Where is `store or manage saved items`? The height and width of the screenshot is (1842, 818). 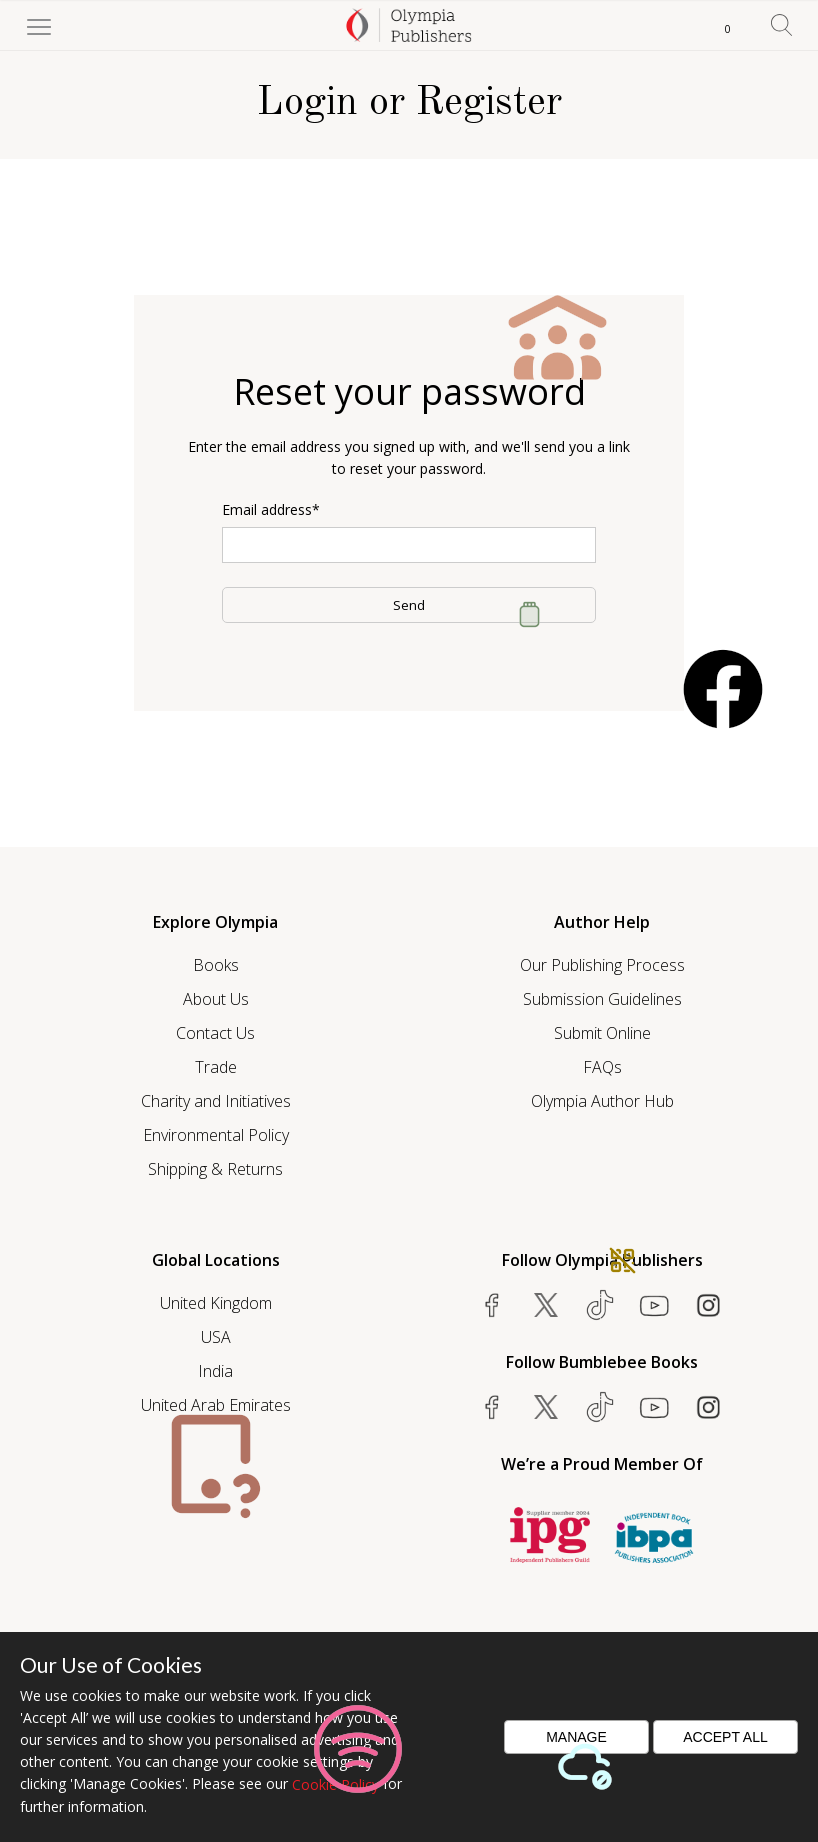 store or manage saved items is located at coordinates (529, 614).